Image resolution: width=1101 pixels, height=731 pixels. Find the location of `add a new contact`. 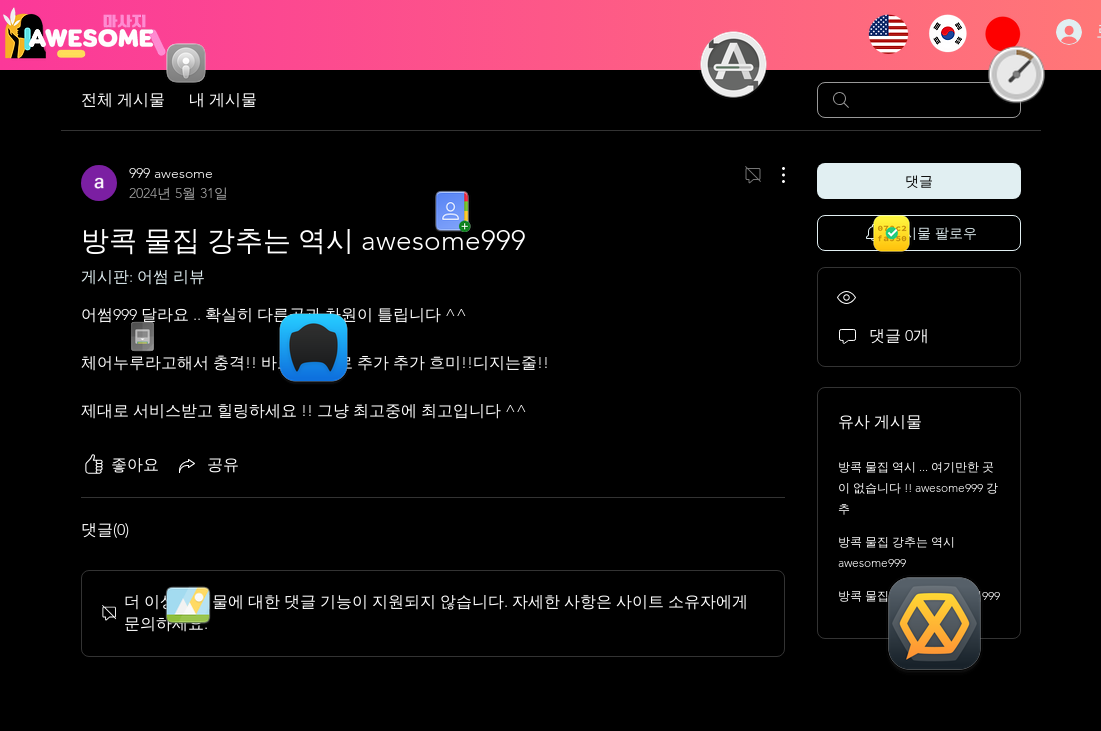

add a new contact is located at coordinates (452, 211).